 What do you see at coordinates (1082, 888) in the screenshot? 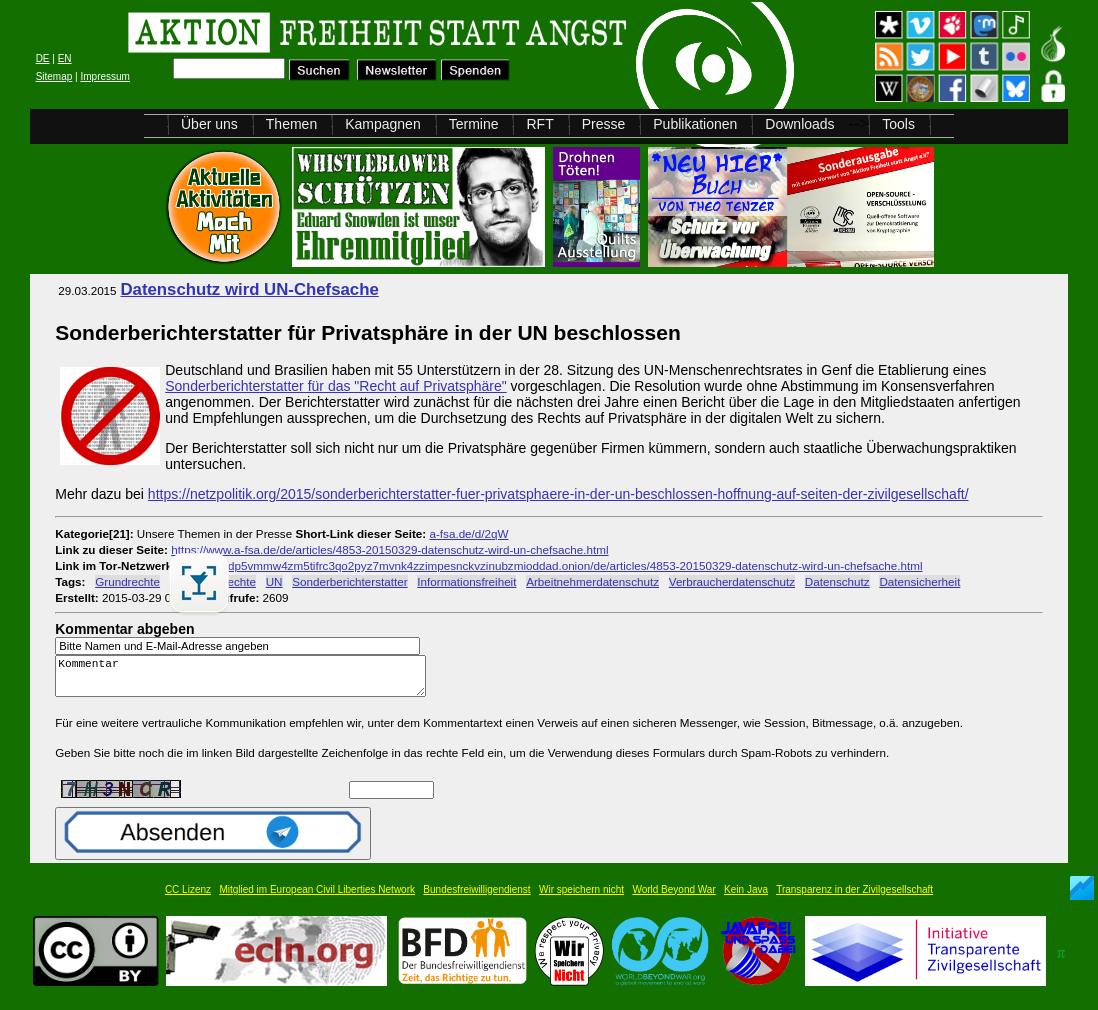
I see `open the workbooks app for data analysis` at bounding box center [1082, 888].